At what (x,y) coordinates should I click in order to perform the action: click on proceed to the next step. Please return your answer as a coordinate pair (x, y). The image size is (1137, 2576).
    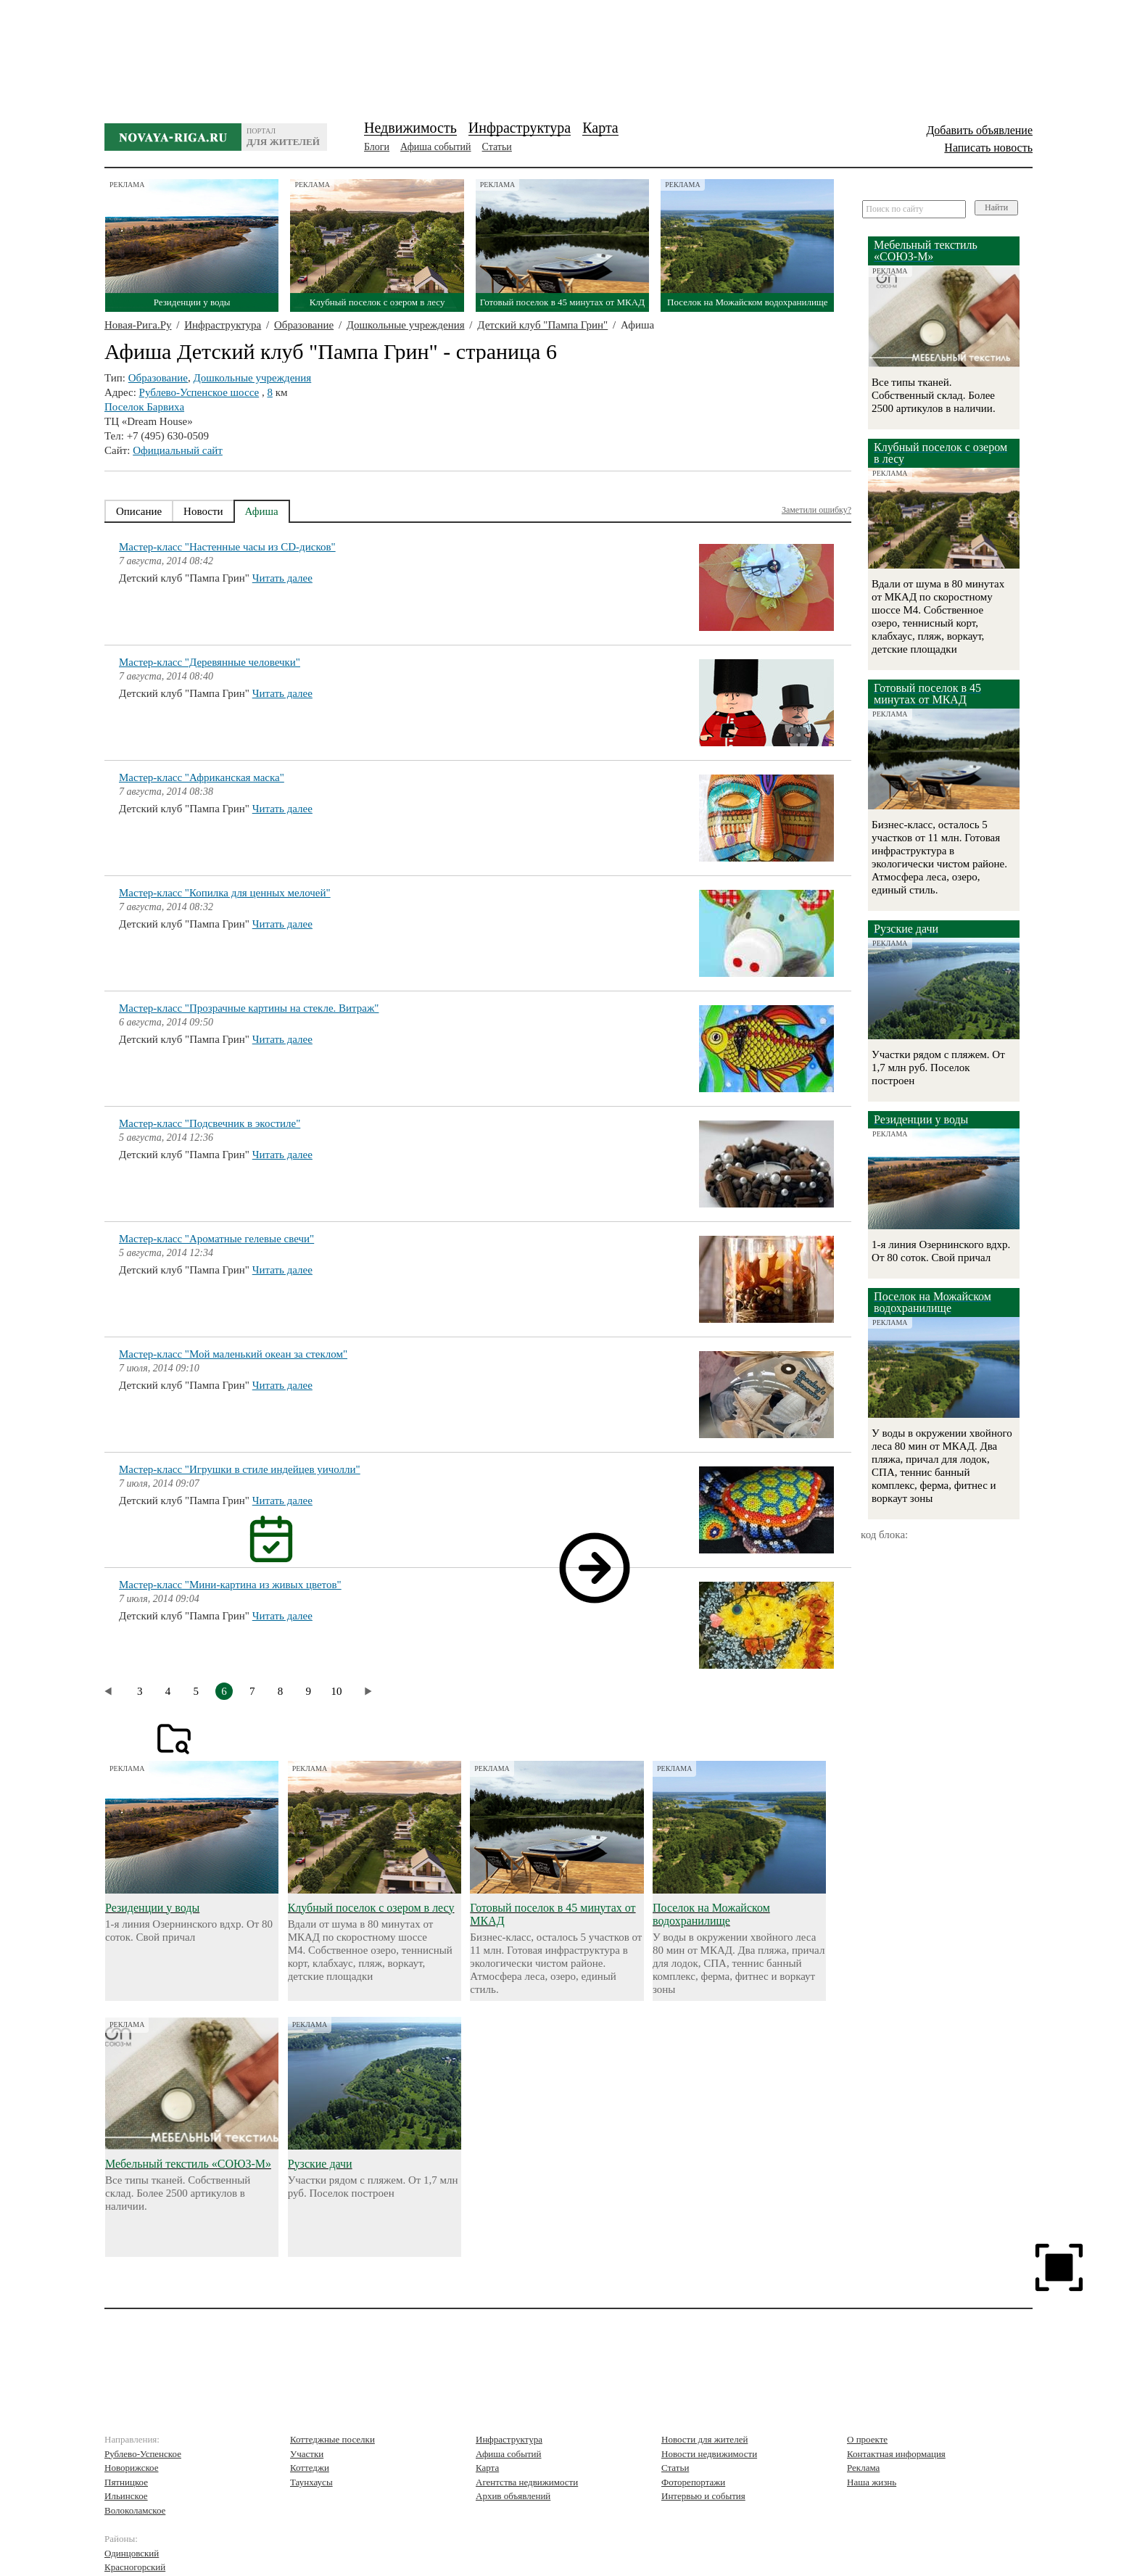
    Looking at the image, I should click on (595, 1568).